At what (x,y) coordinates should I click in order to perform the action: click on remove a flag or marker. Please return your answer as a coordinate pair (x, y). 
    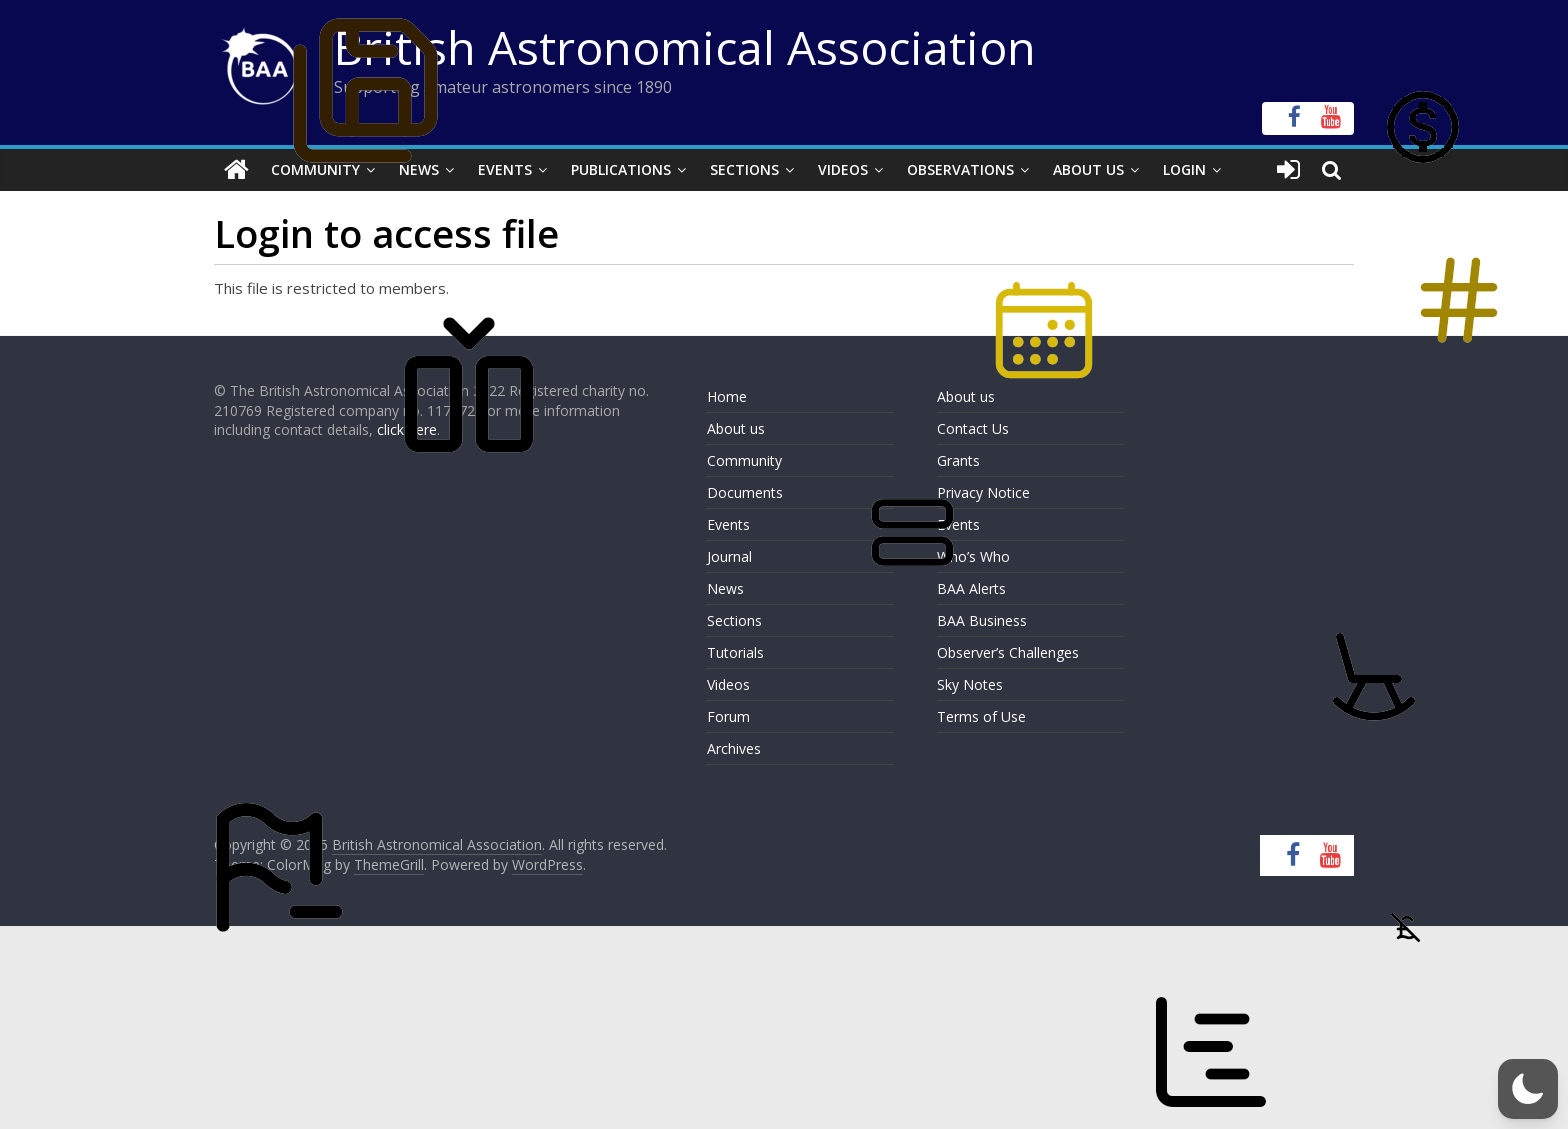
    Looking at the image, I should click on (269, 865).